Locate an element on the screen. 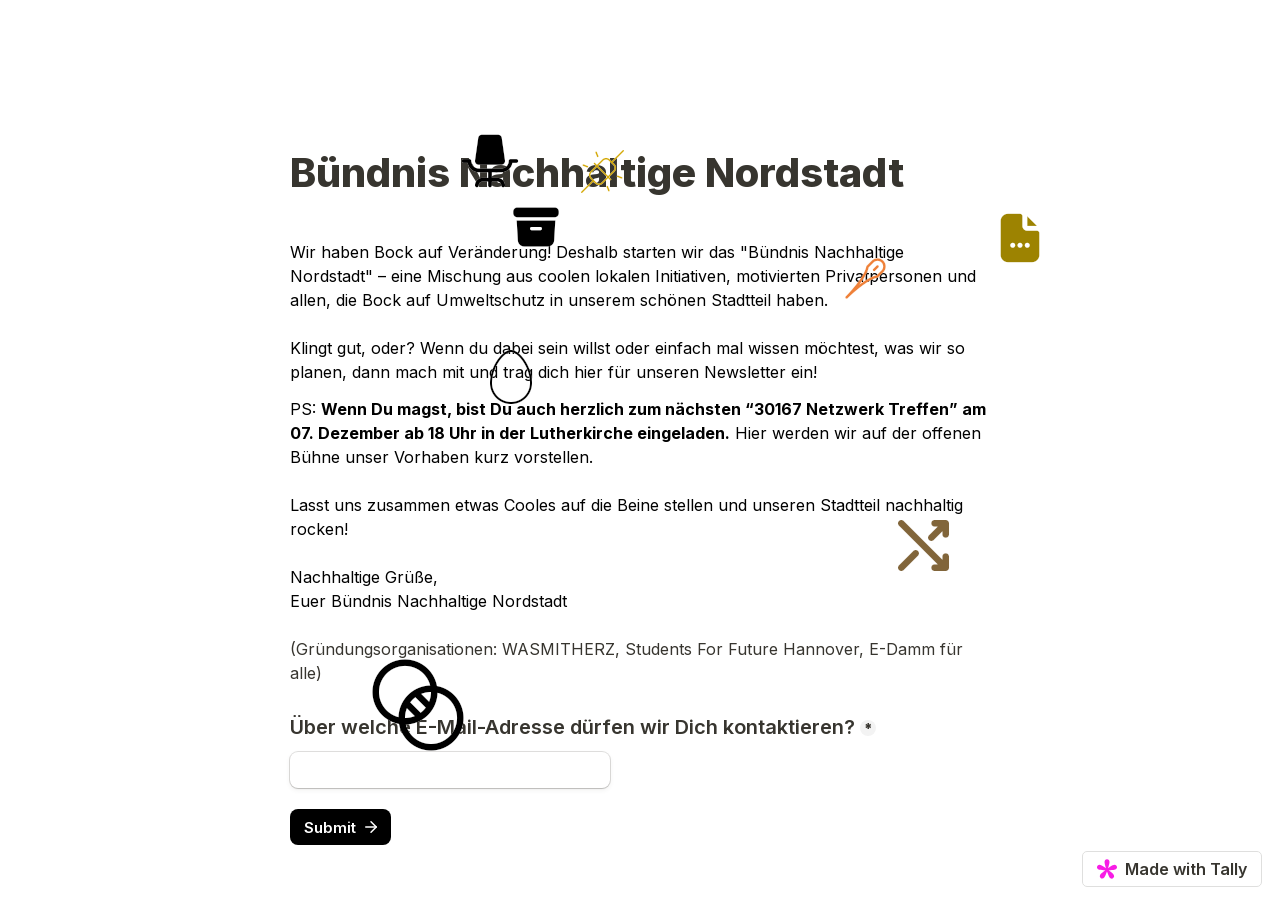  indicates egg or egg-containing ingredient is located at coordinates (511, 377).